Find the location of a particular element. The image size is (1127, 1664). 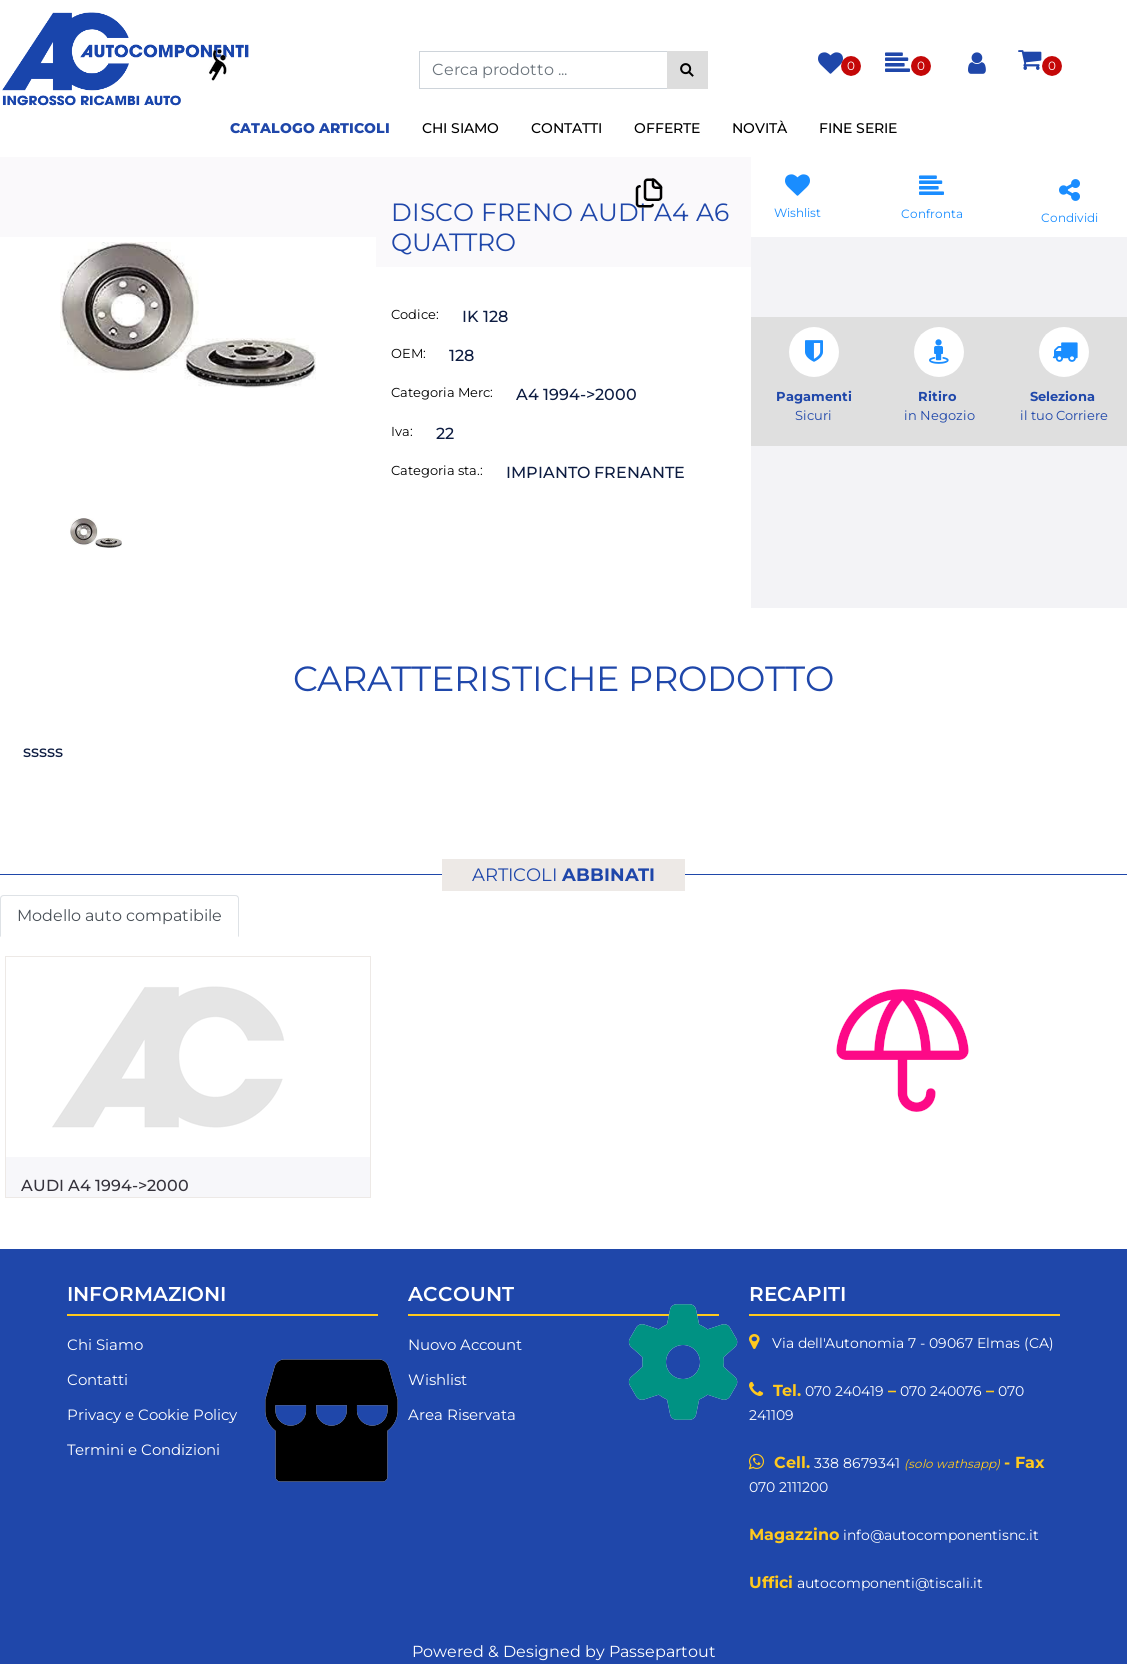

access handball sports content is located at coordinates (217, 64).